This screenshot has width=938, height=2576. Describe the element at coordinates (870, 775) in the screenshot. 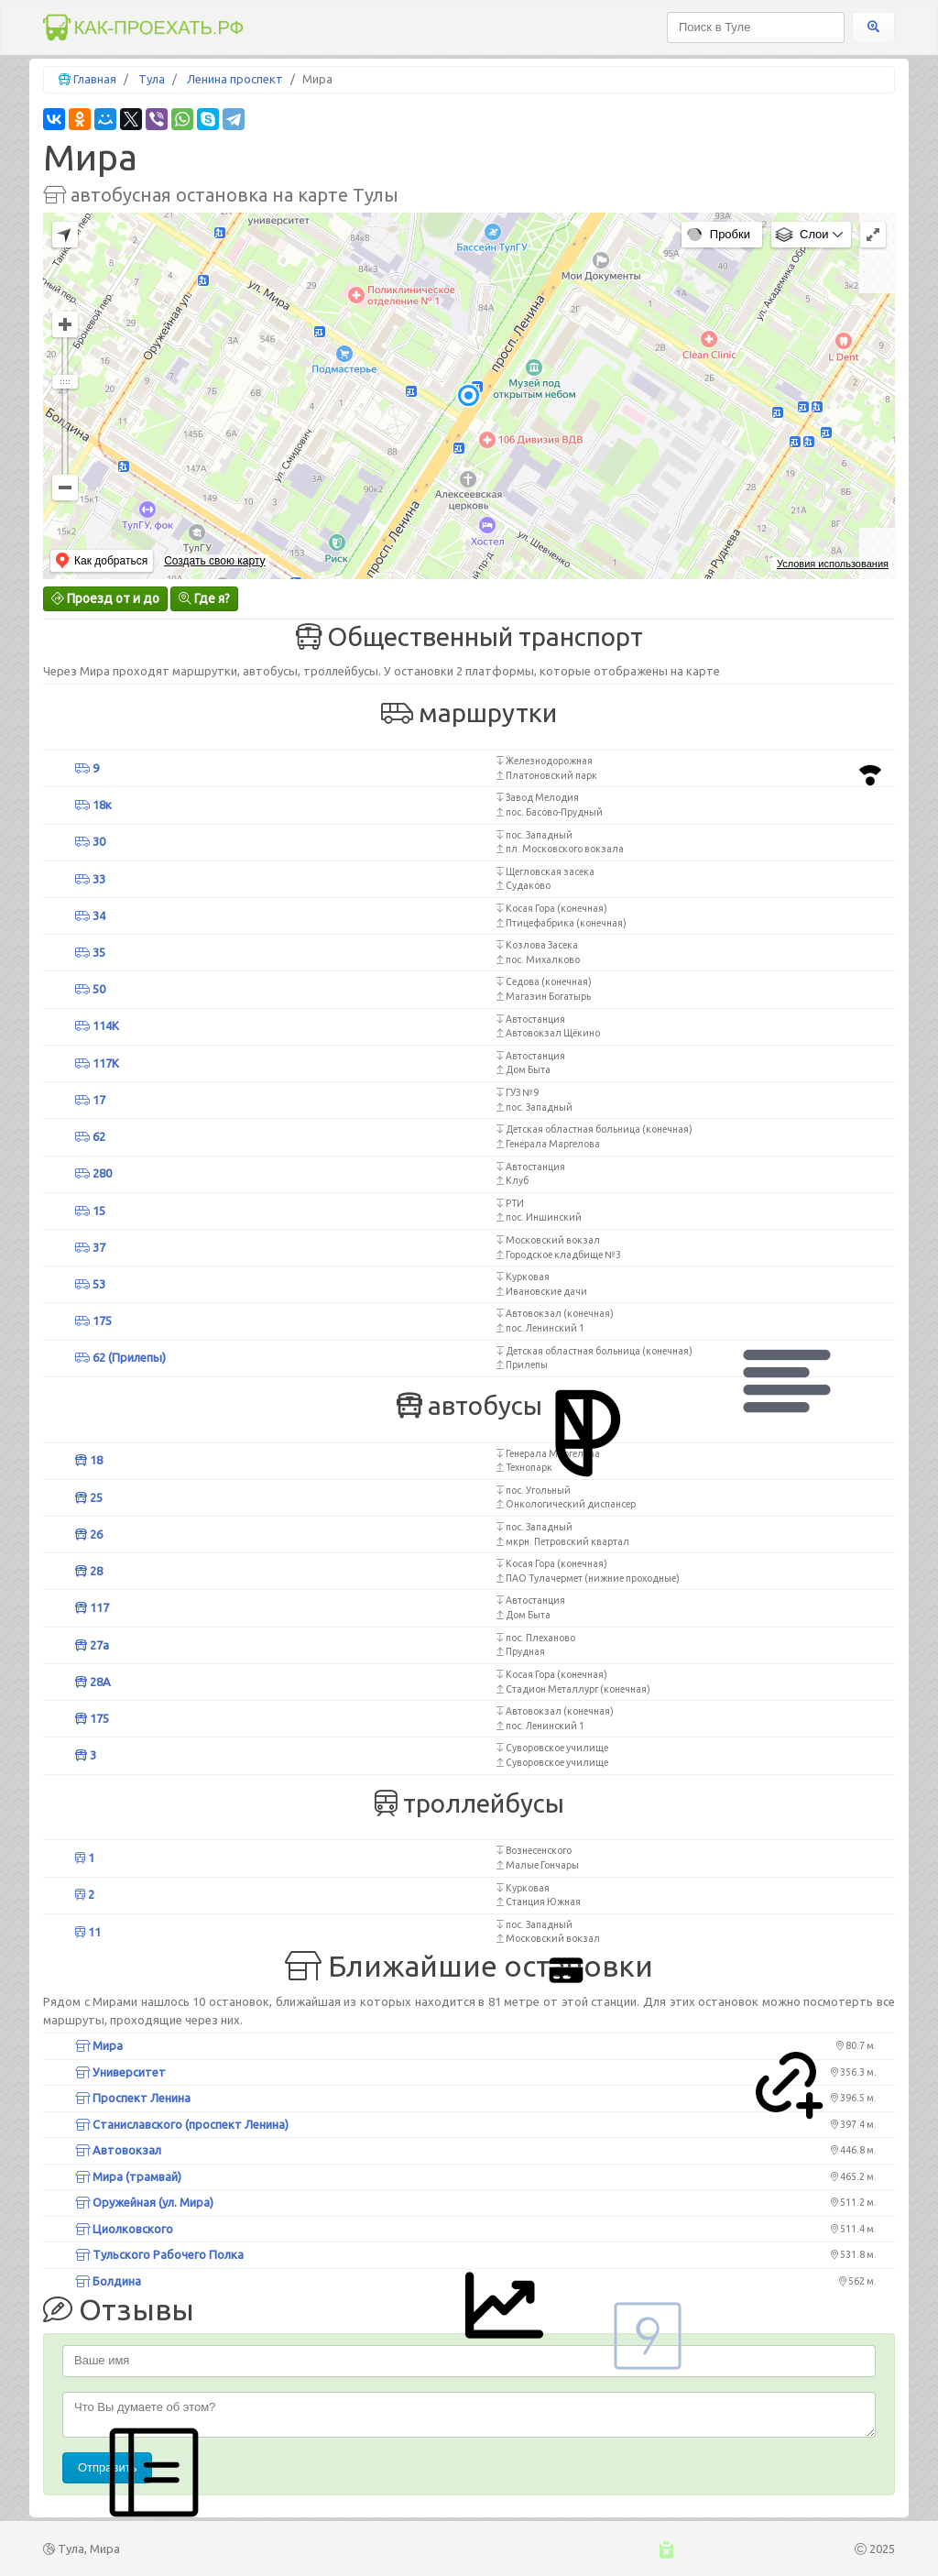

I see `calibrate your device's compass` at that location.